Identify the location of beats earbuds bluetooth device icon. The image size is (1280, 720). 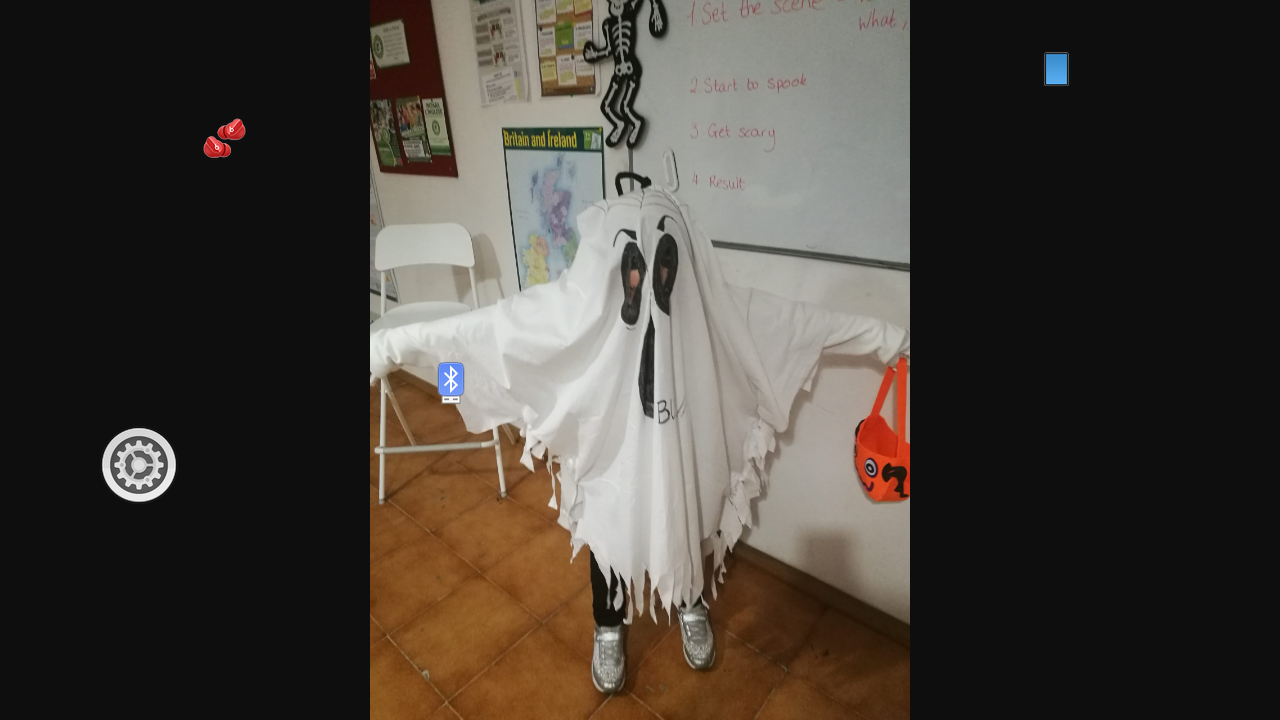
(224, 138).